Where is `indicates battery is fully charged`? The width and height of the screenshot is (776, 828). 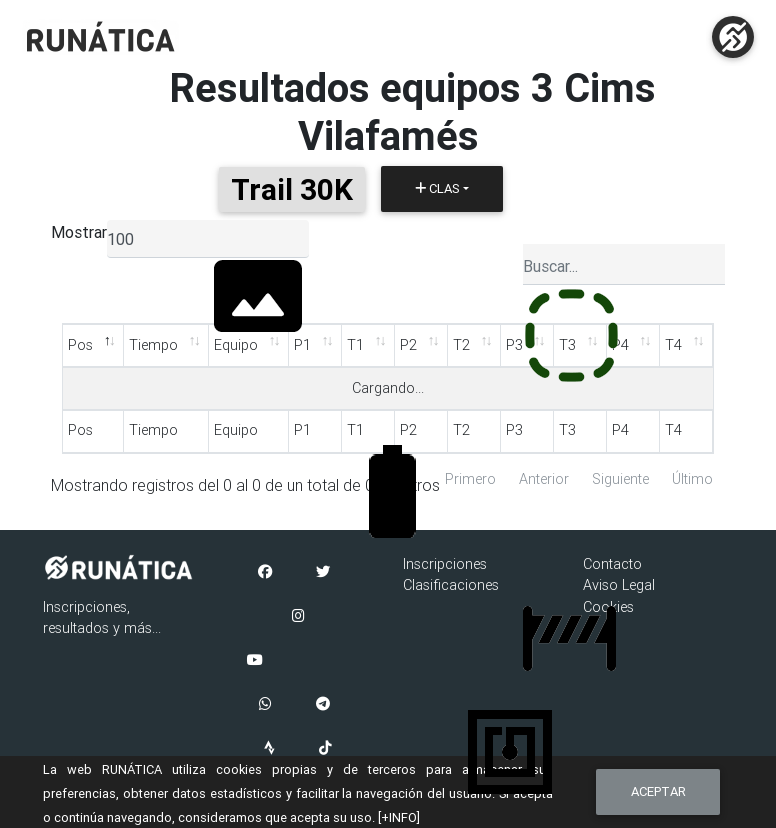 indicates battery is fully charged is located at coordinates (392, 491).